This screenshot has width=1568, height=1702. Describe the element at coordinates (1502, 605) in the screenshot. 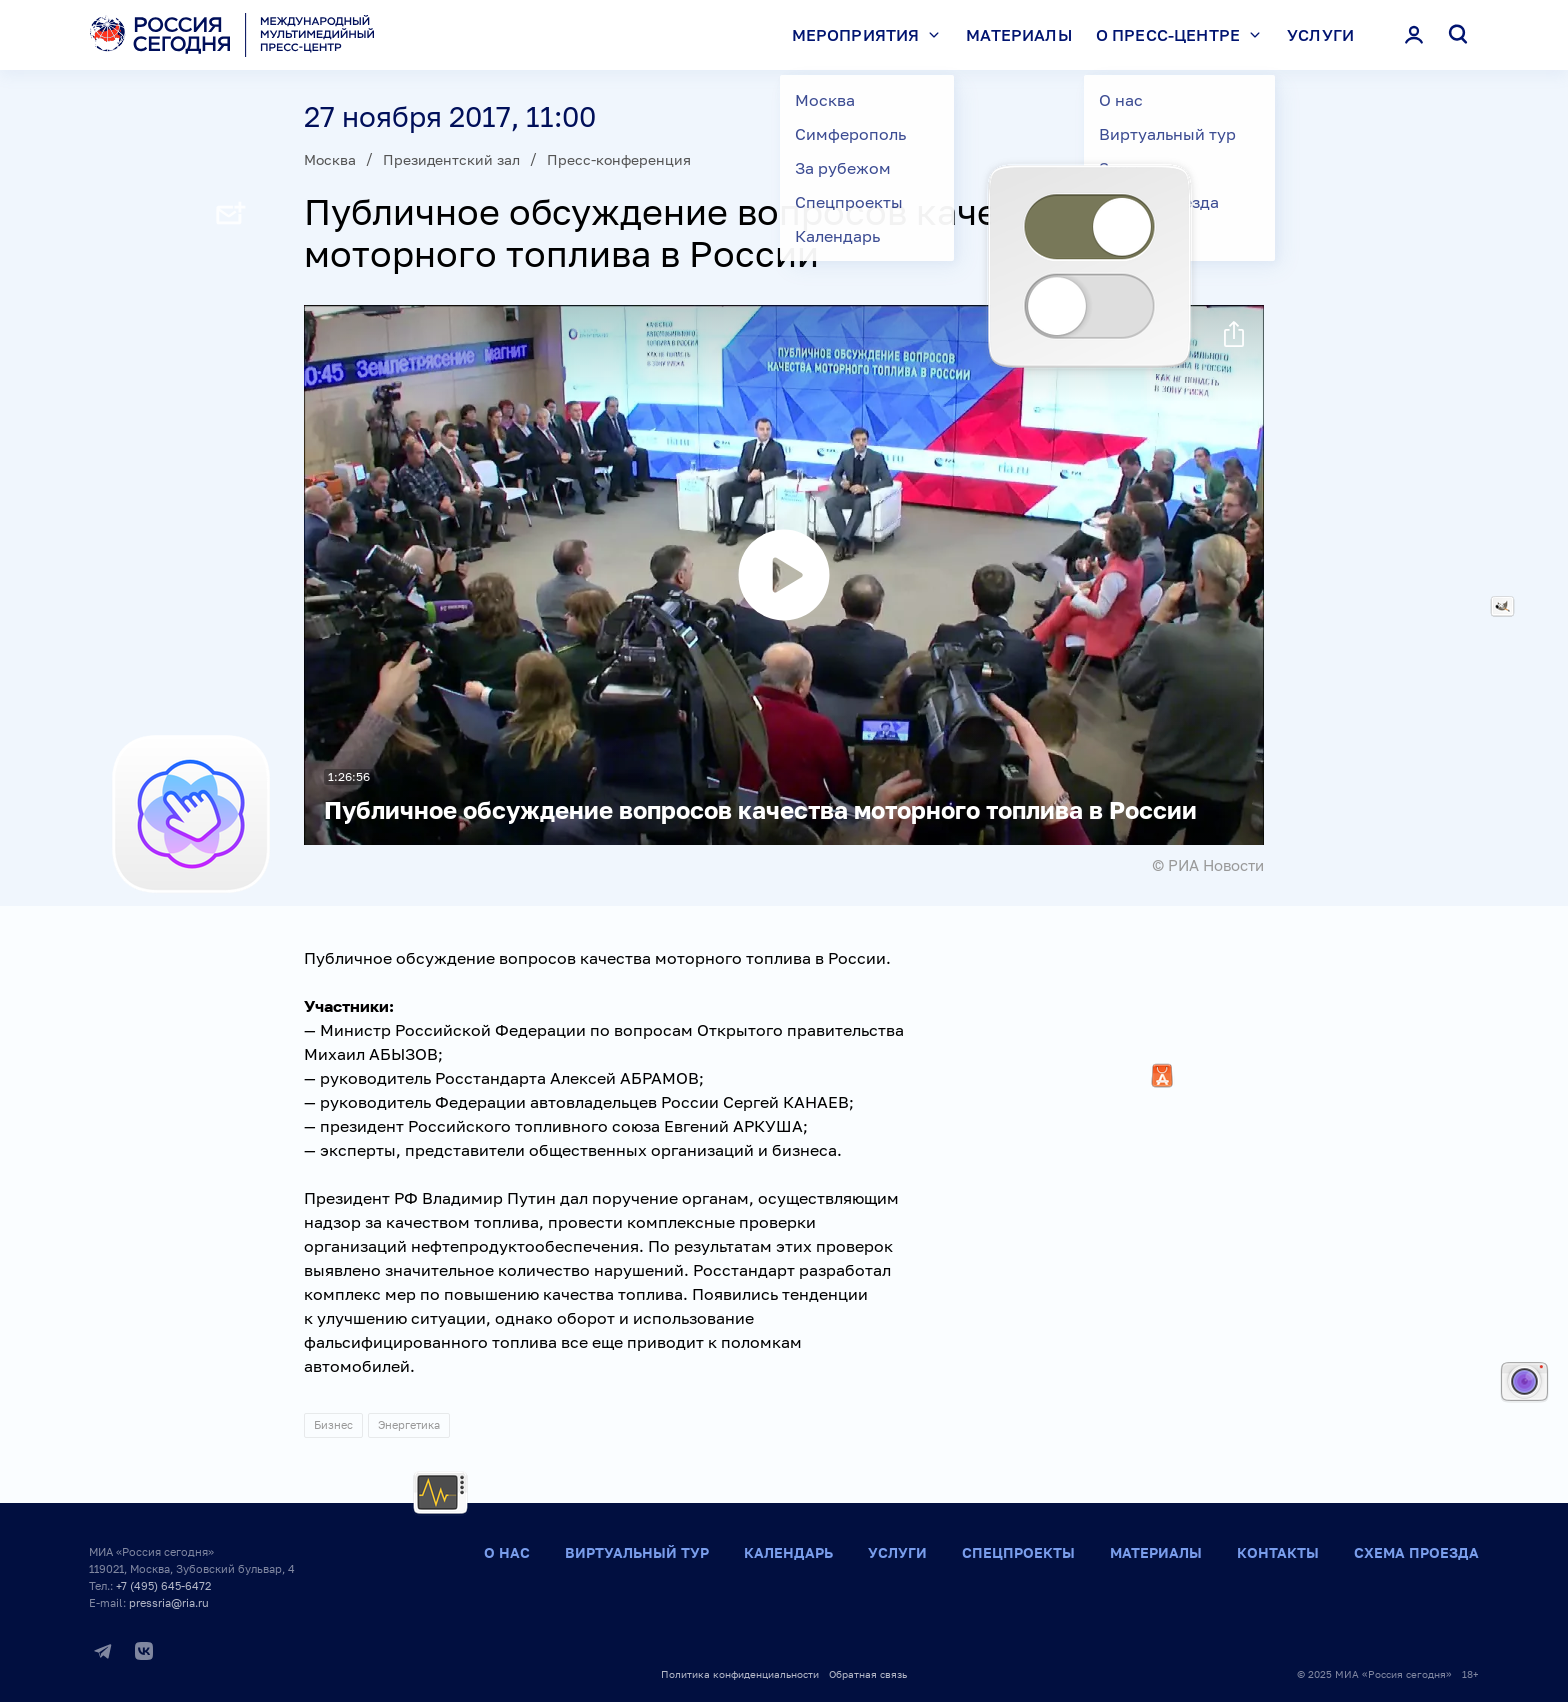

I see `open a GIMP project file` at that location.